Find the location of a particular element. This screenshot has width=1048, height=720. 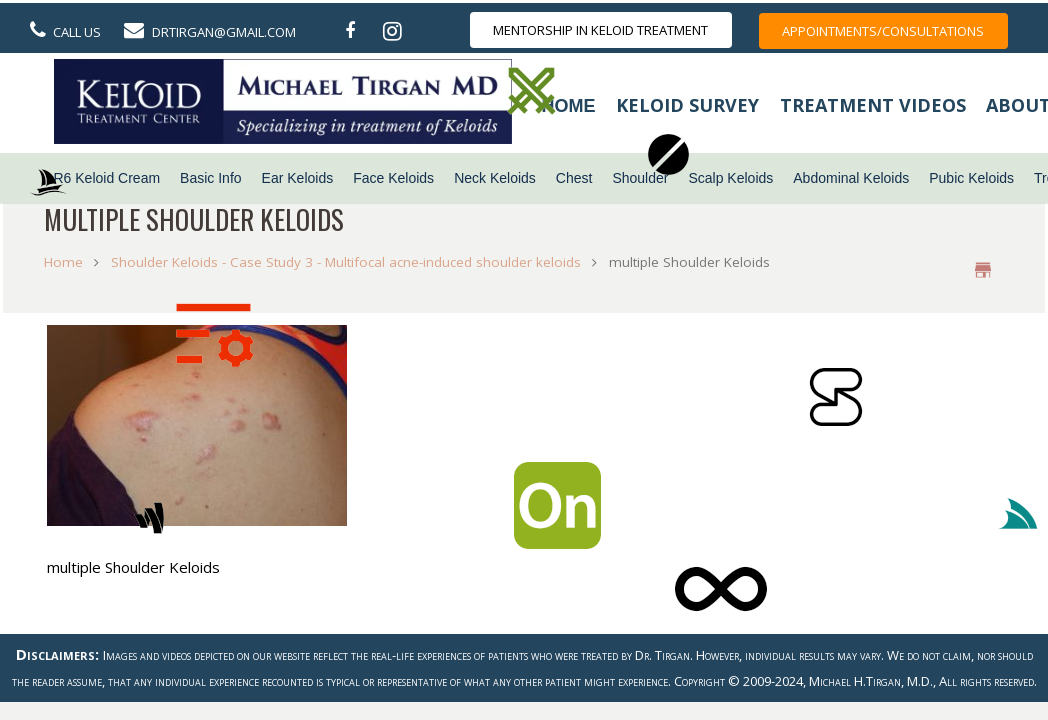

open phpMyAdmin database management tool is located at coordinates (48, 182).